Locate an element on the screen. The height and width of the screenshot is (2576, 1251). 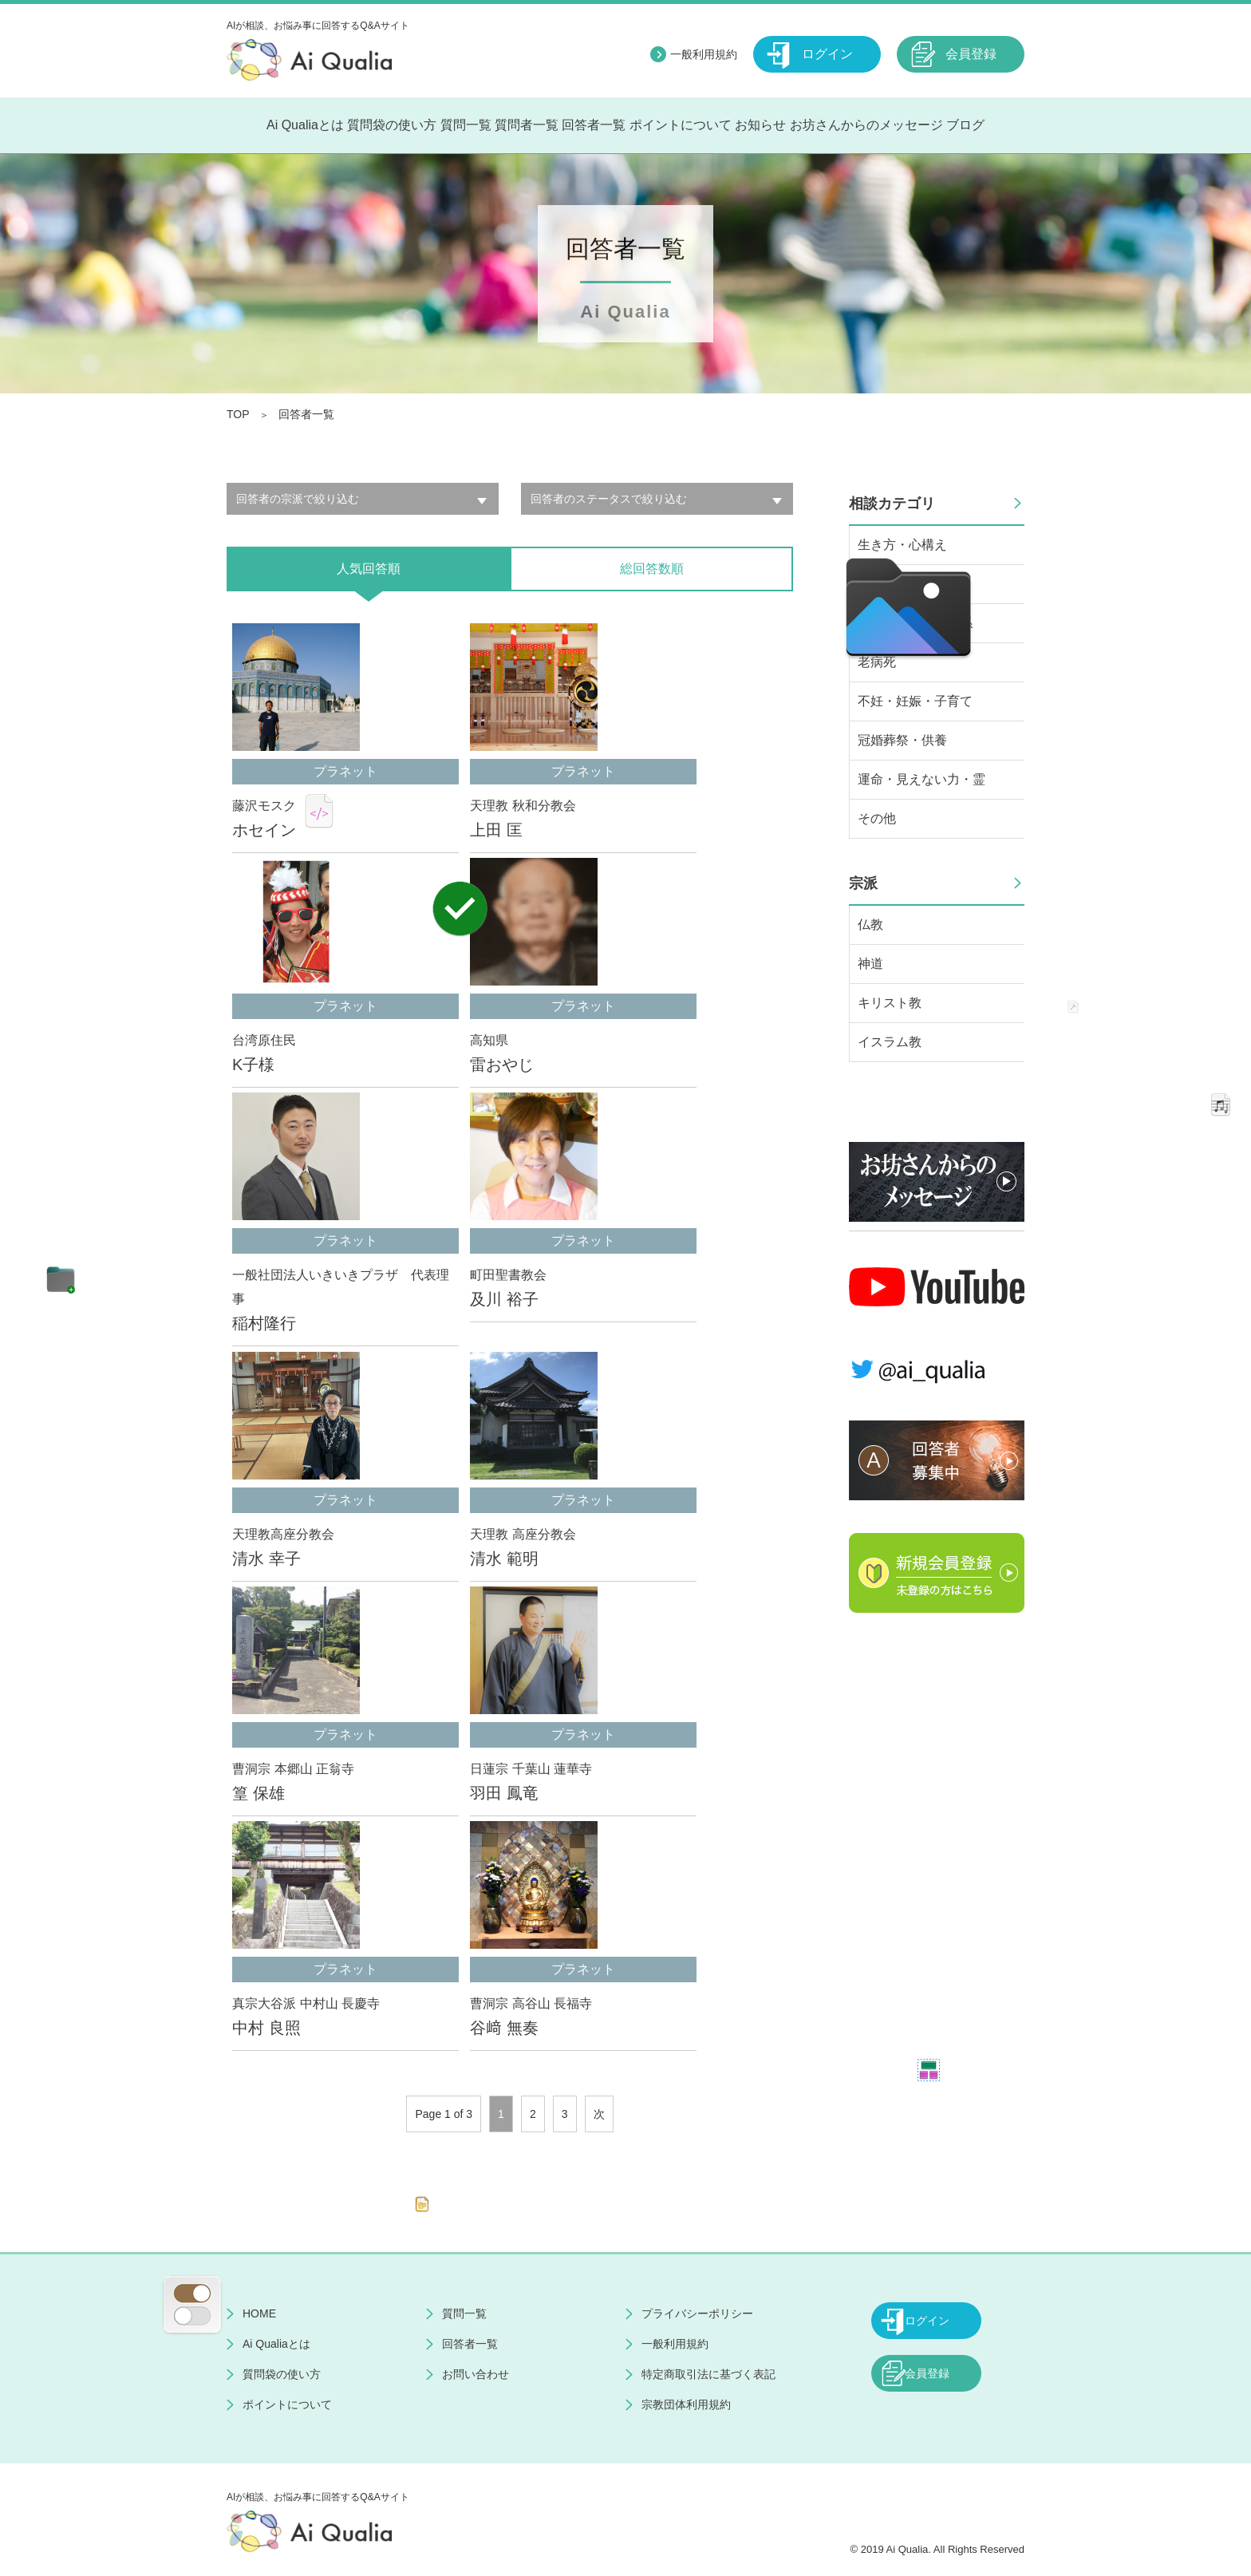
select all items in the current view is located at coordinates (929, 2070).